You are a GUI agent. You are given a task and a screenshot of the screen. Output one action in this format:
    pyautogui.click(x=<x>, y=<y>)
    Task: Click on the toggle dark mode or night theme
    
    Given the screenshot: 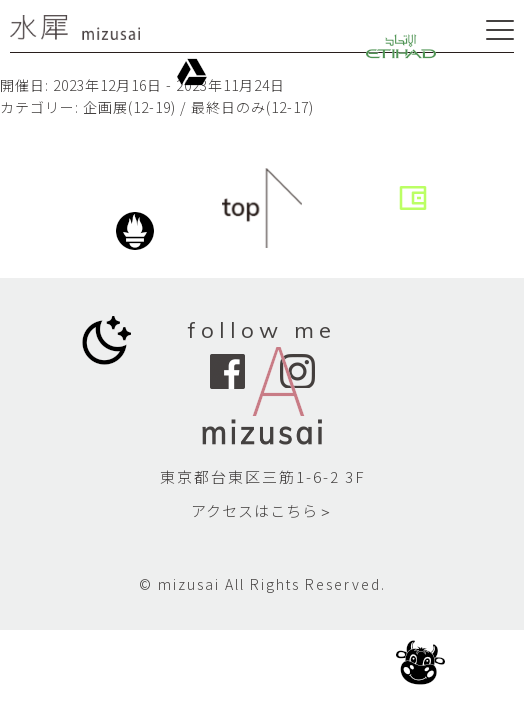 What is the action you would take?
    pyautogui.click(x=104, y=342)
    